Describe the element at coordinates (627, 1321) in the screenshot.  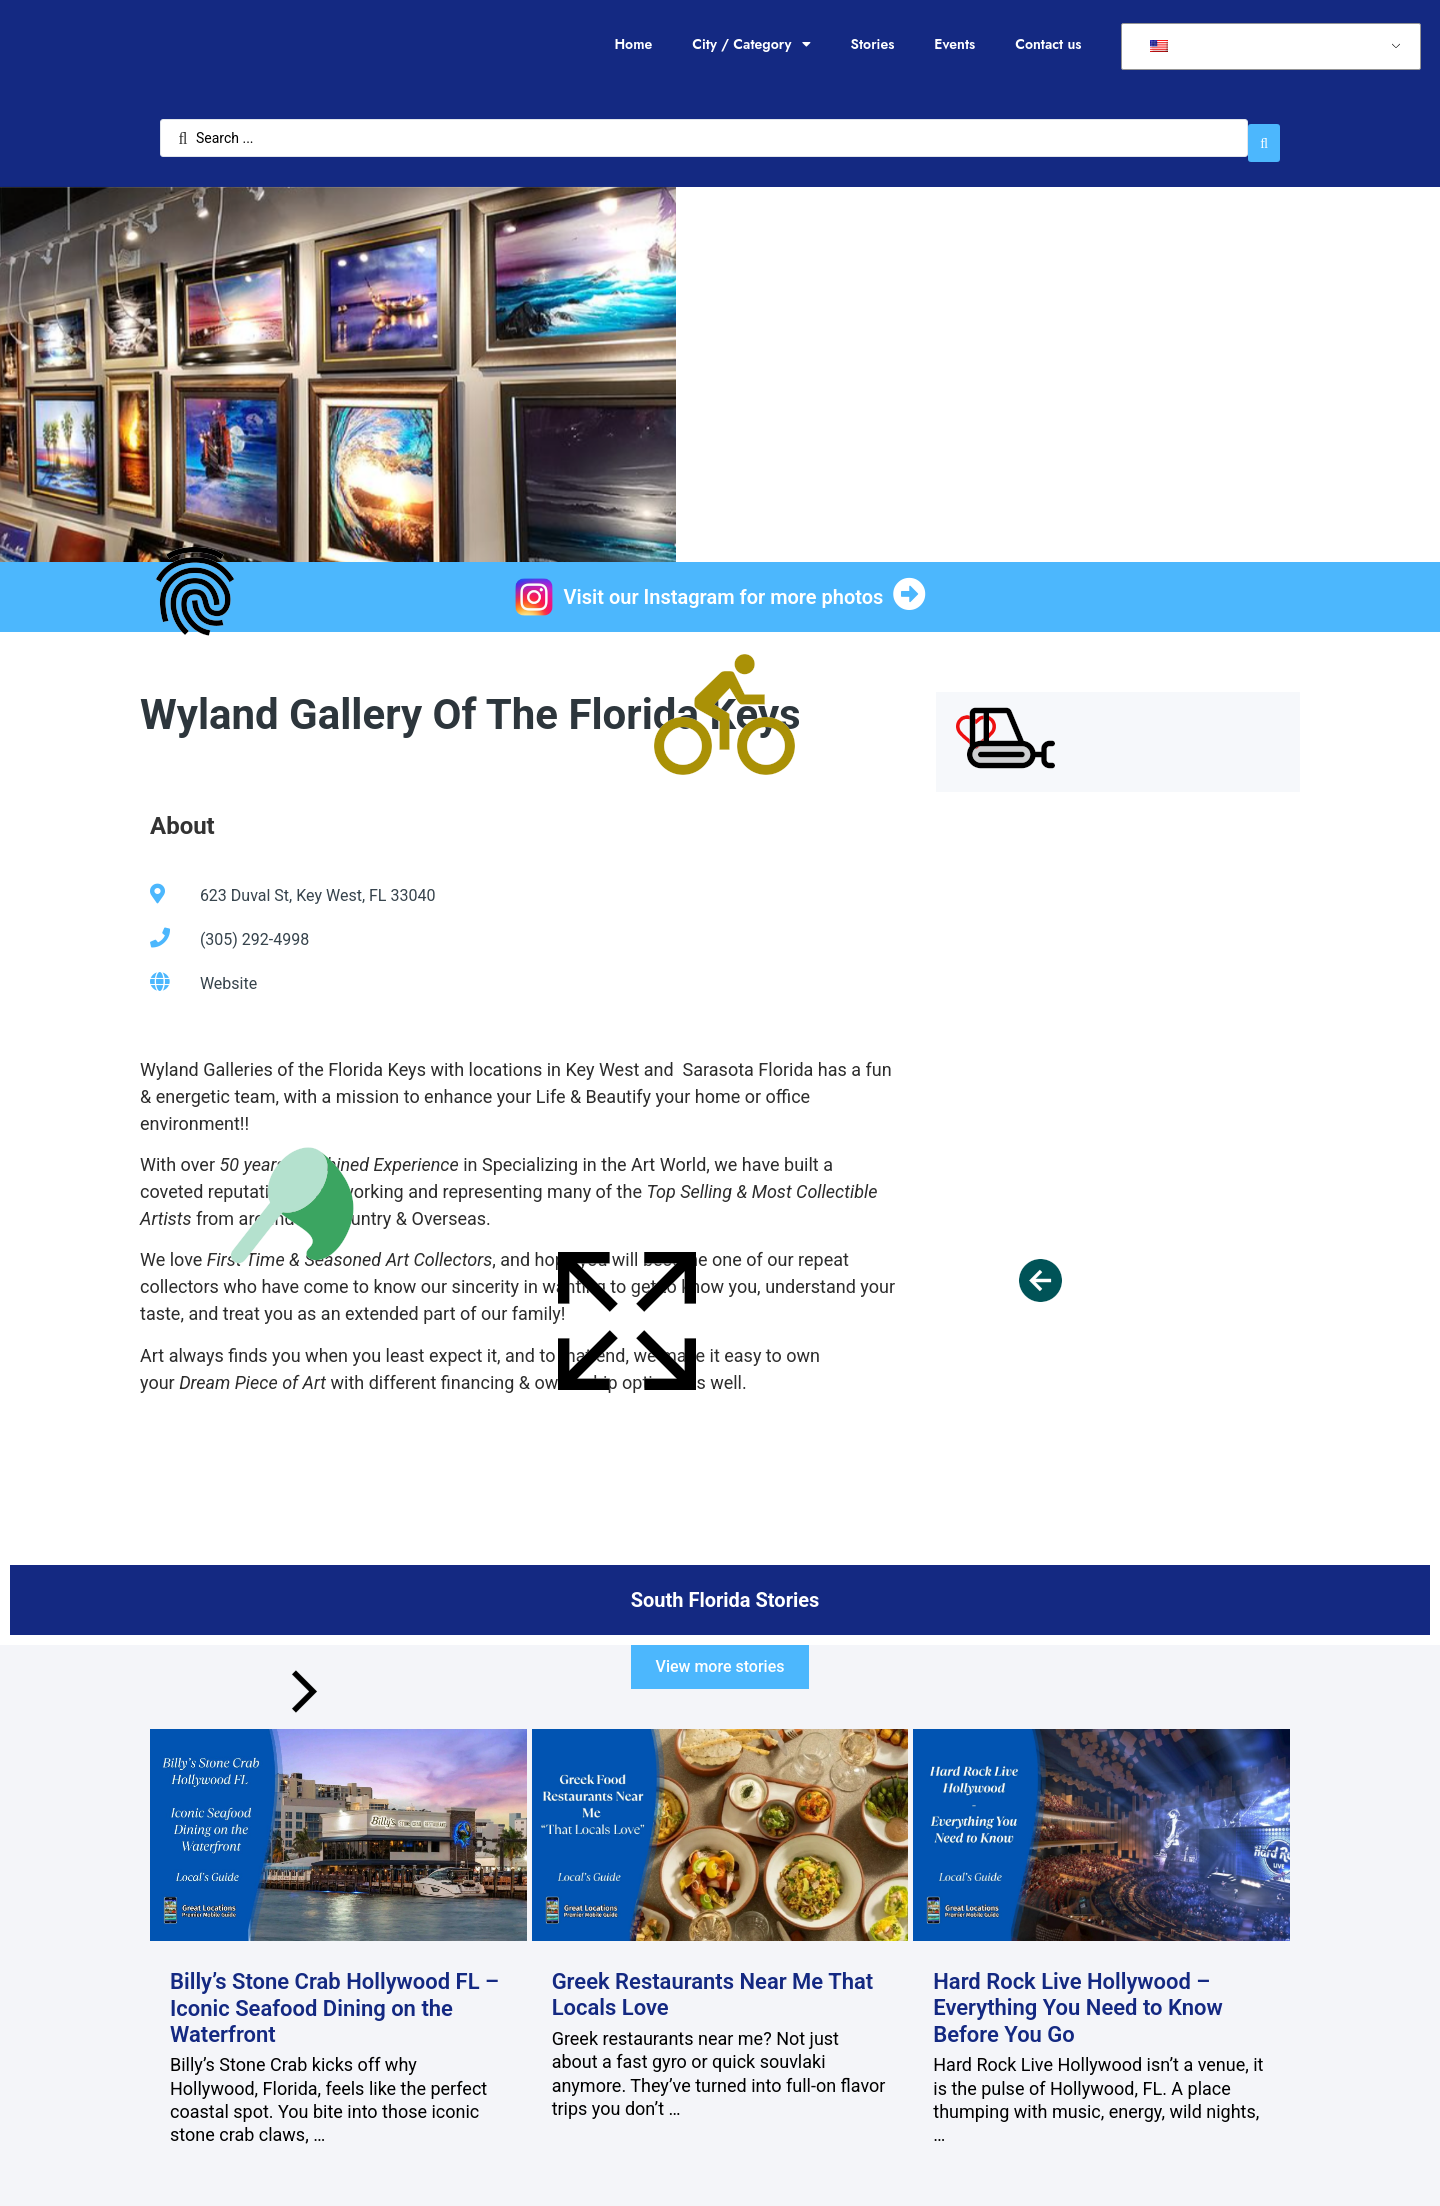
I see `expand to fullscreen mode` at that location.